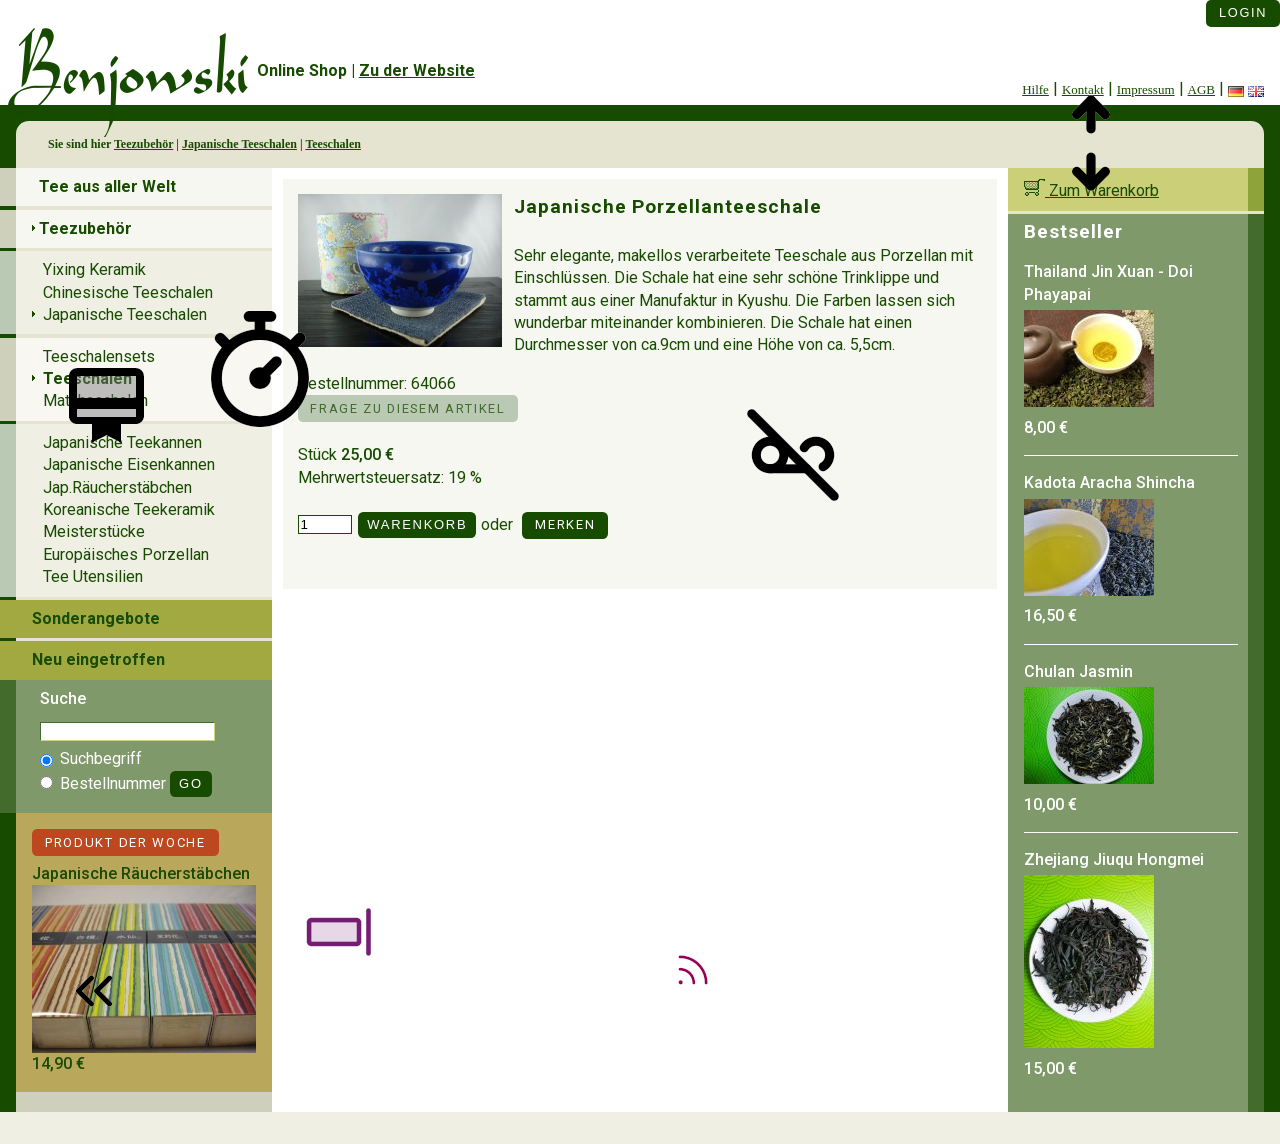  I want to click on subscribe to RSS feed, so click(691, 972).